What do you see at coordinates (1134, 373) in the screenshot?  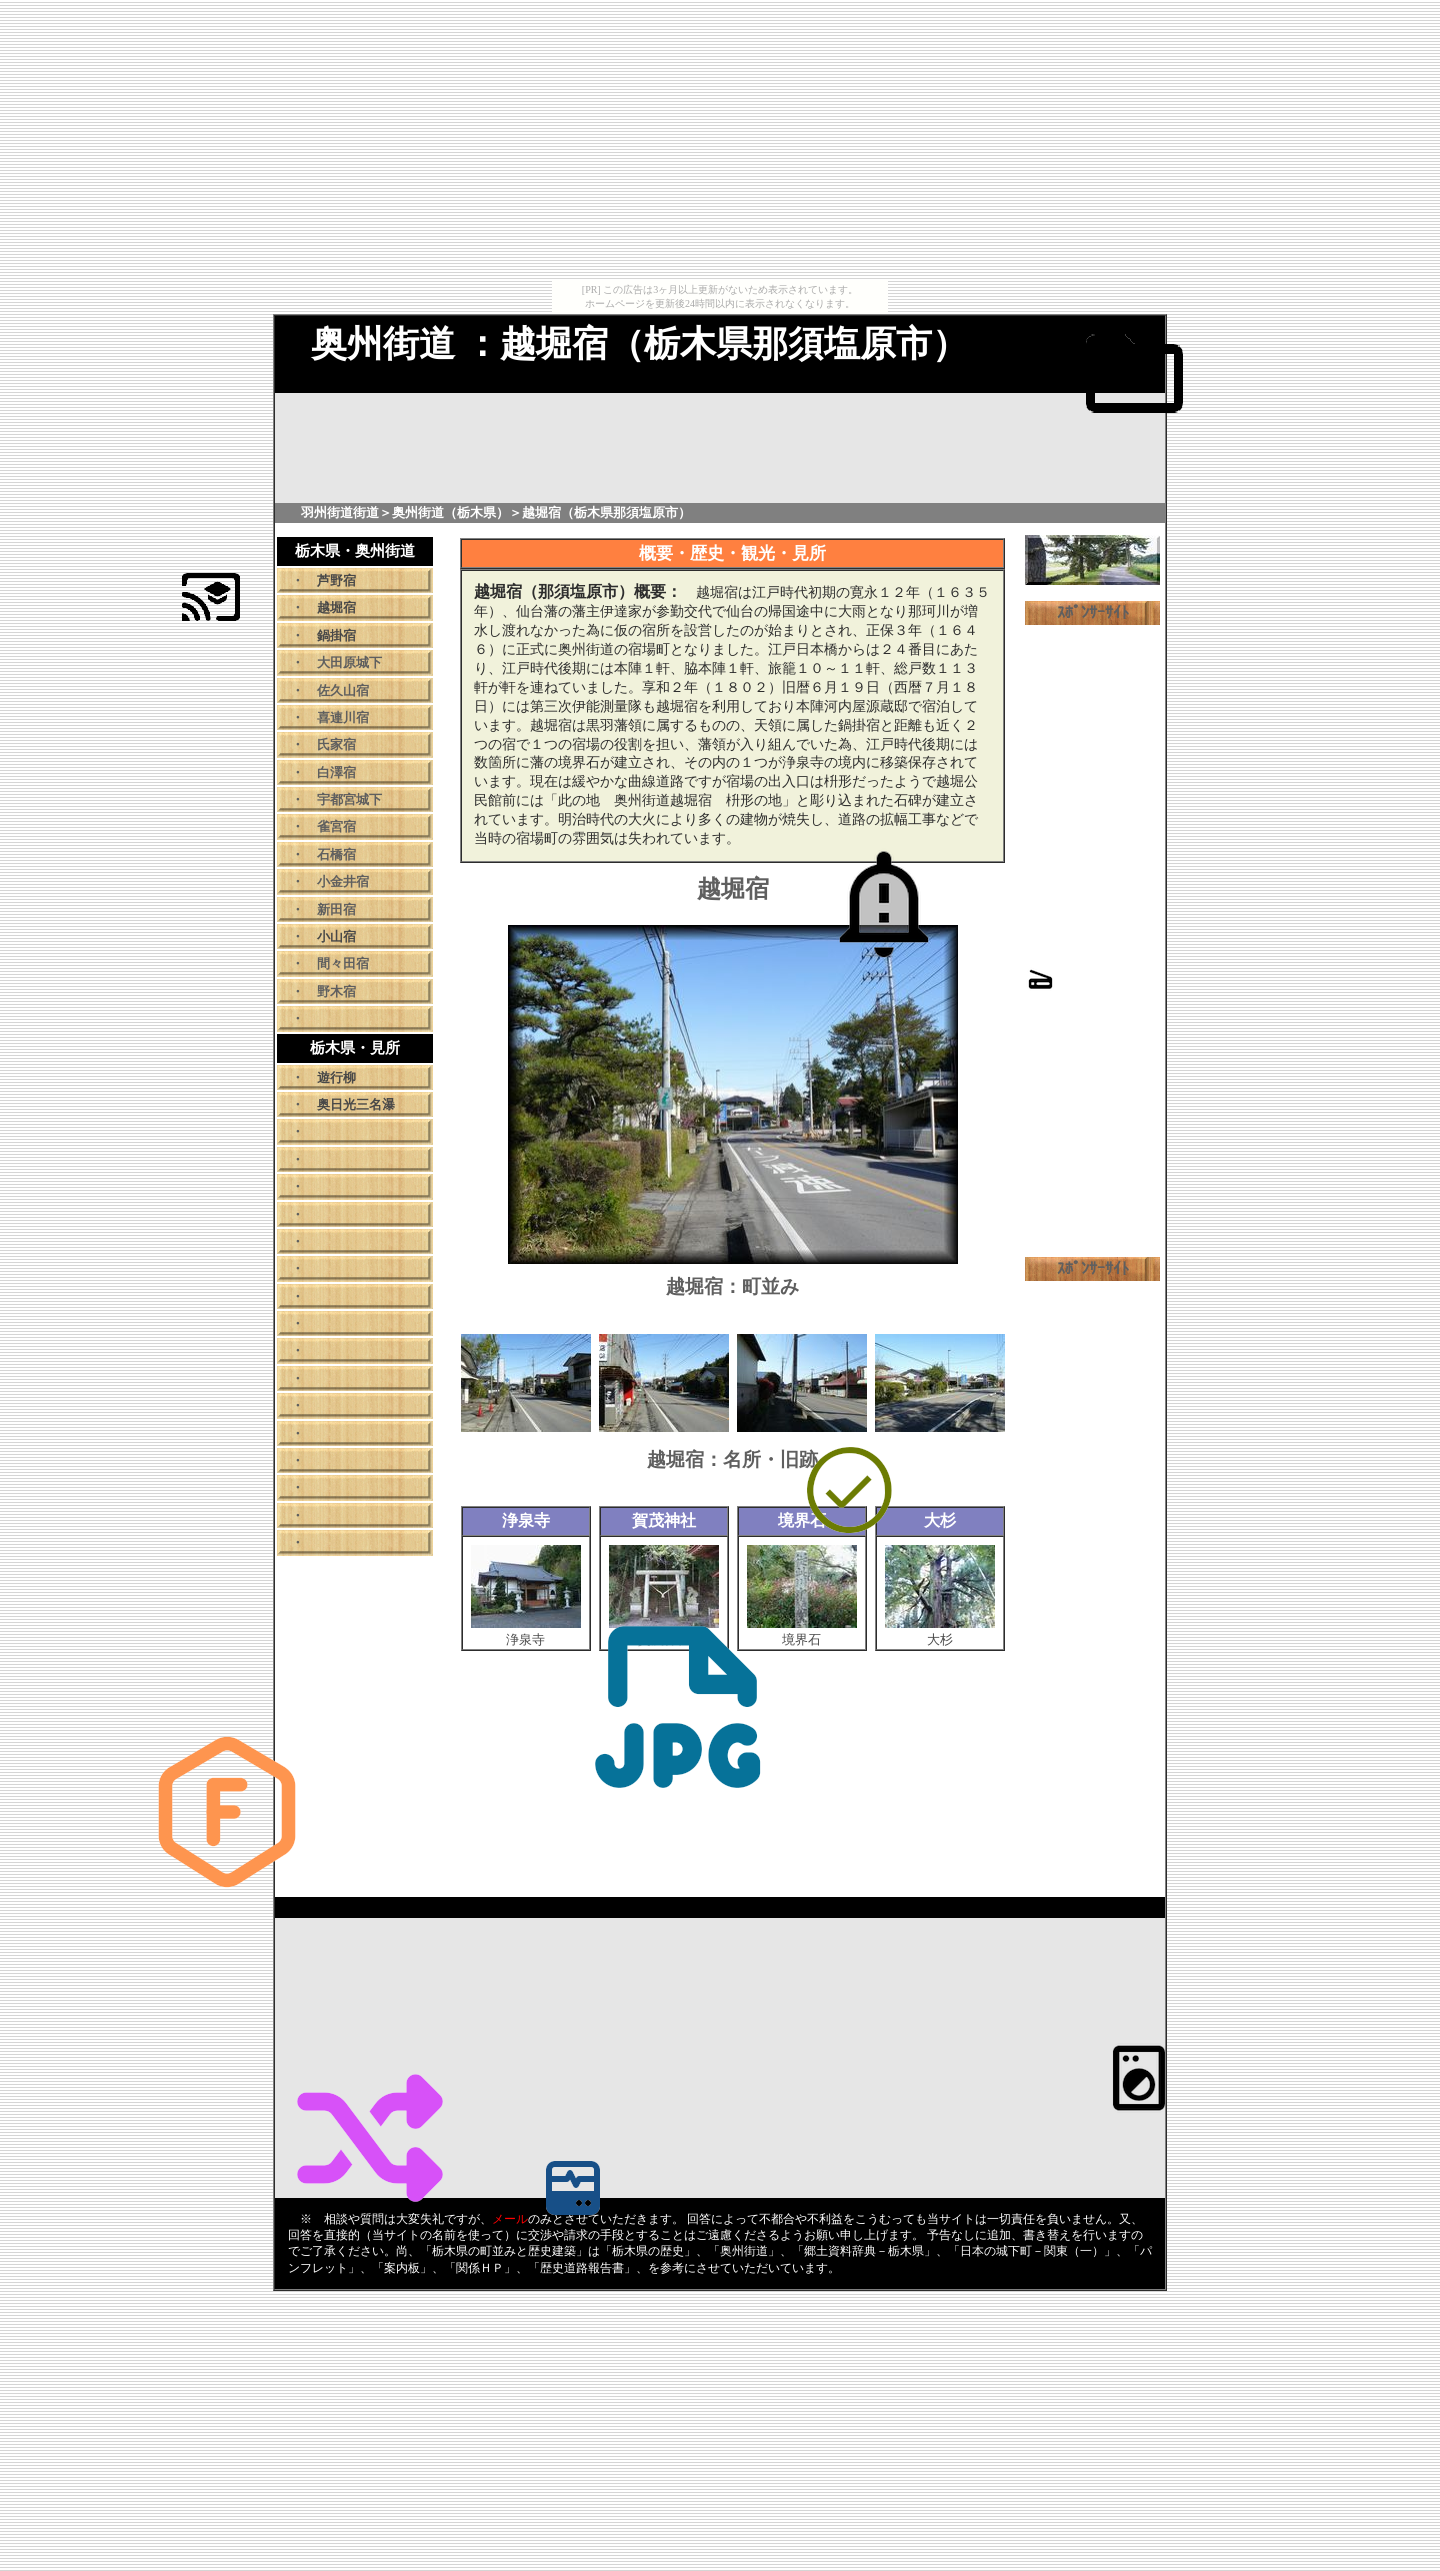 I see `open or access a folder` at bounding box center [1134, 373].